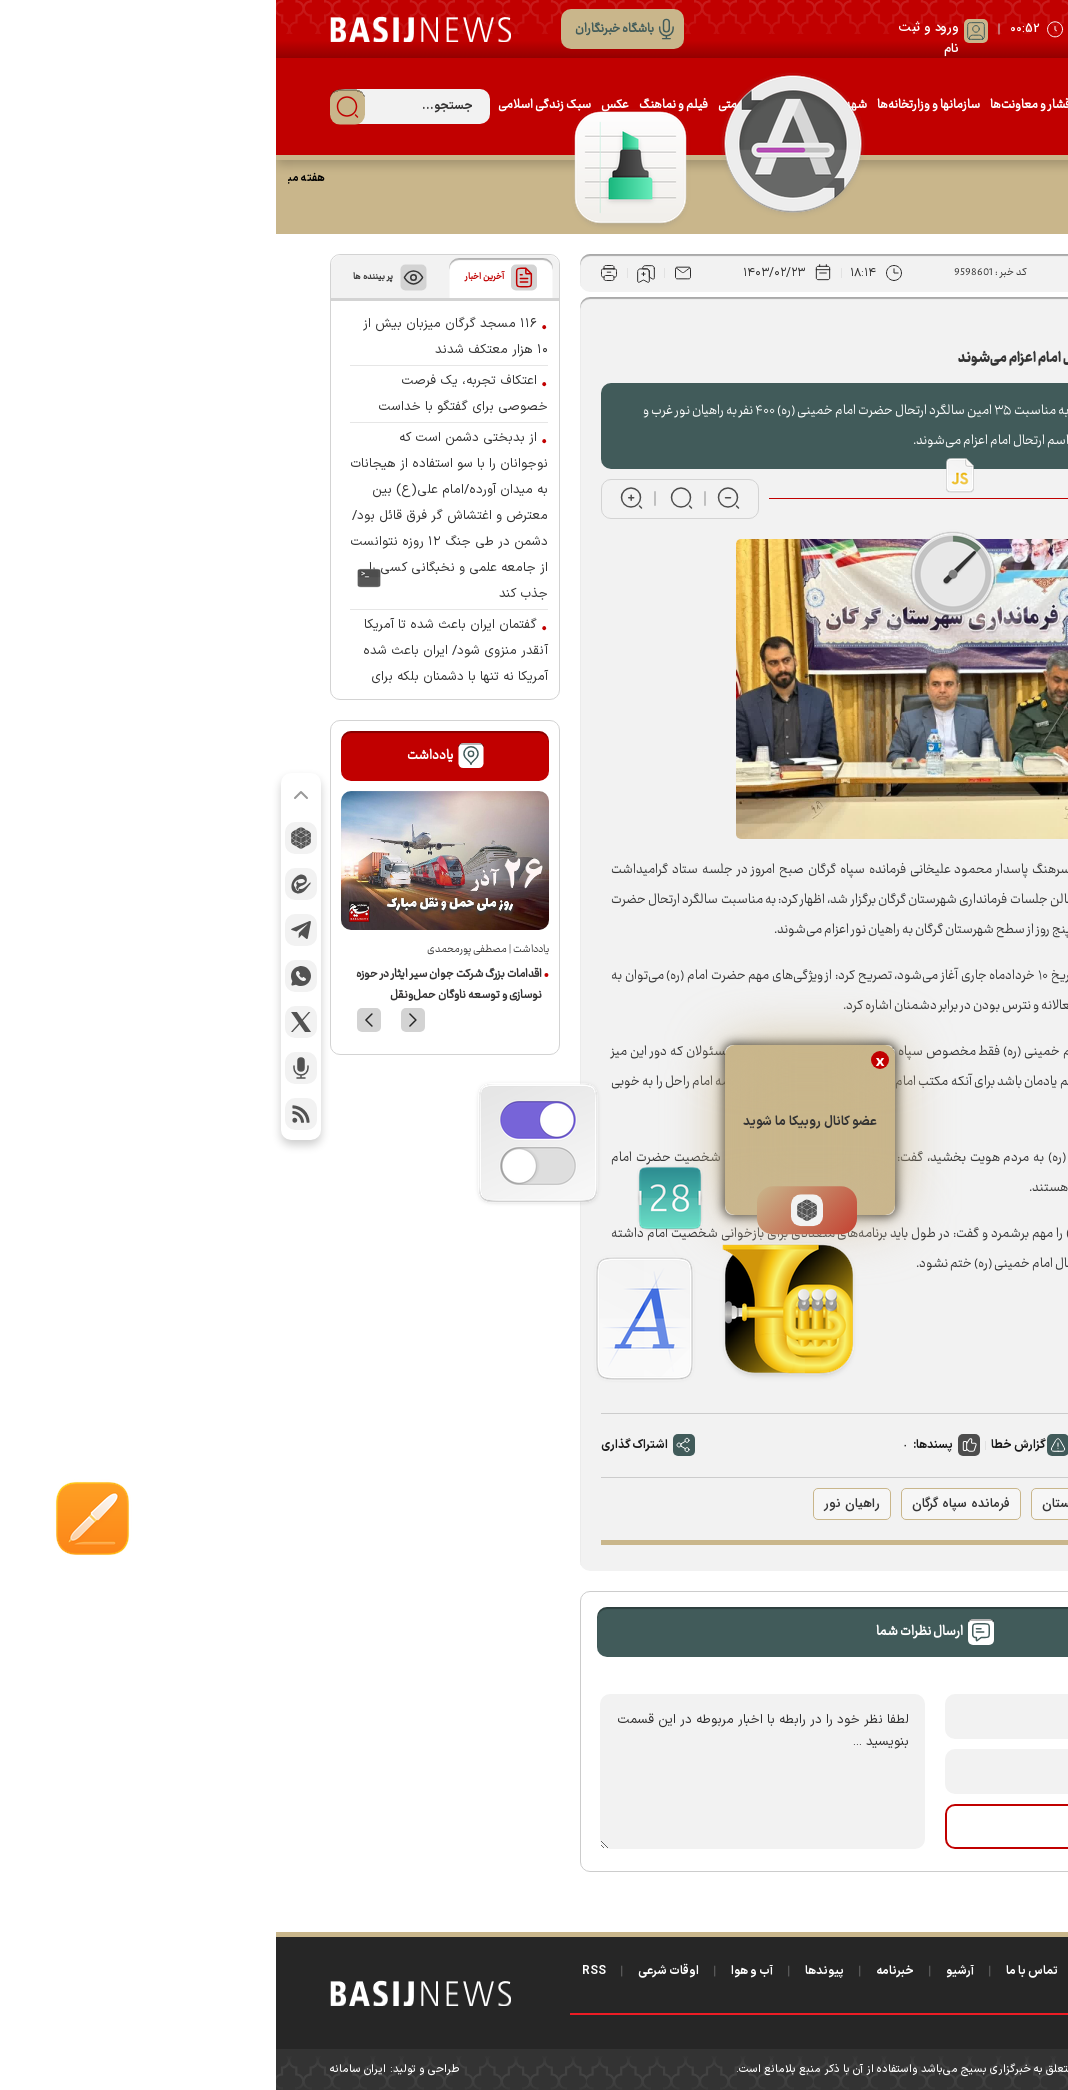 The width and height of the screenshot is (1068, 2090). I want to click on open the calendar app, so click(670, 1198).